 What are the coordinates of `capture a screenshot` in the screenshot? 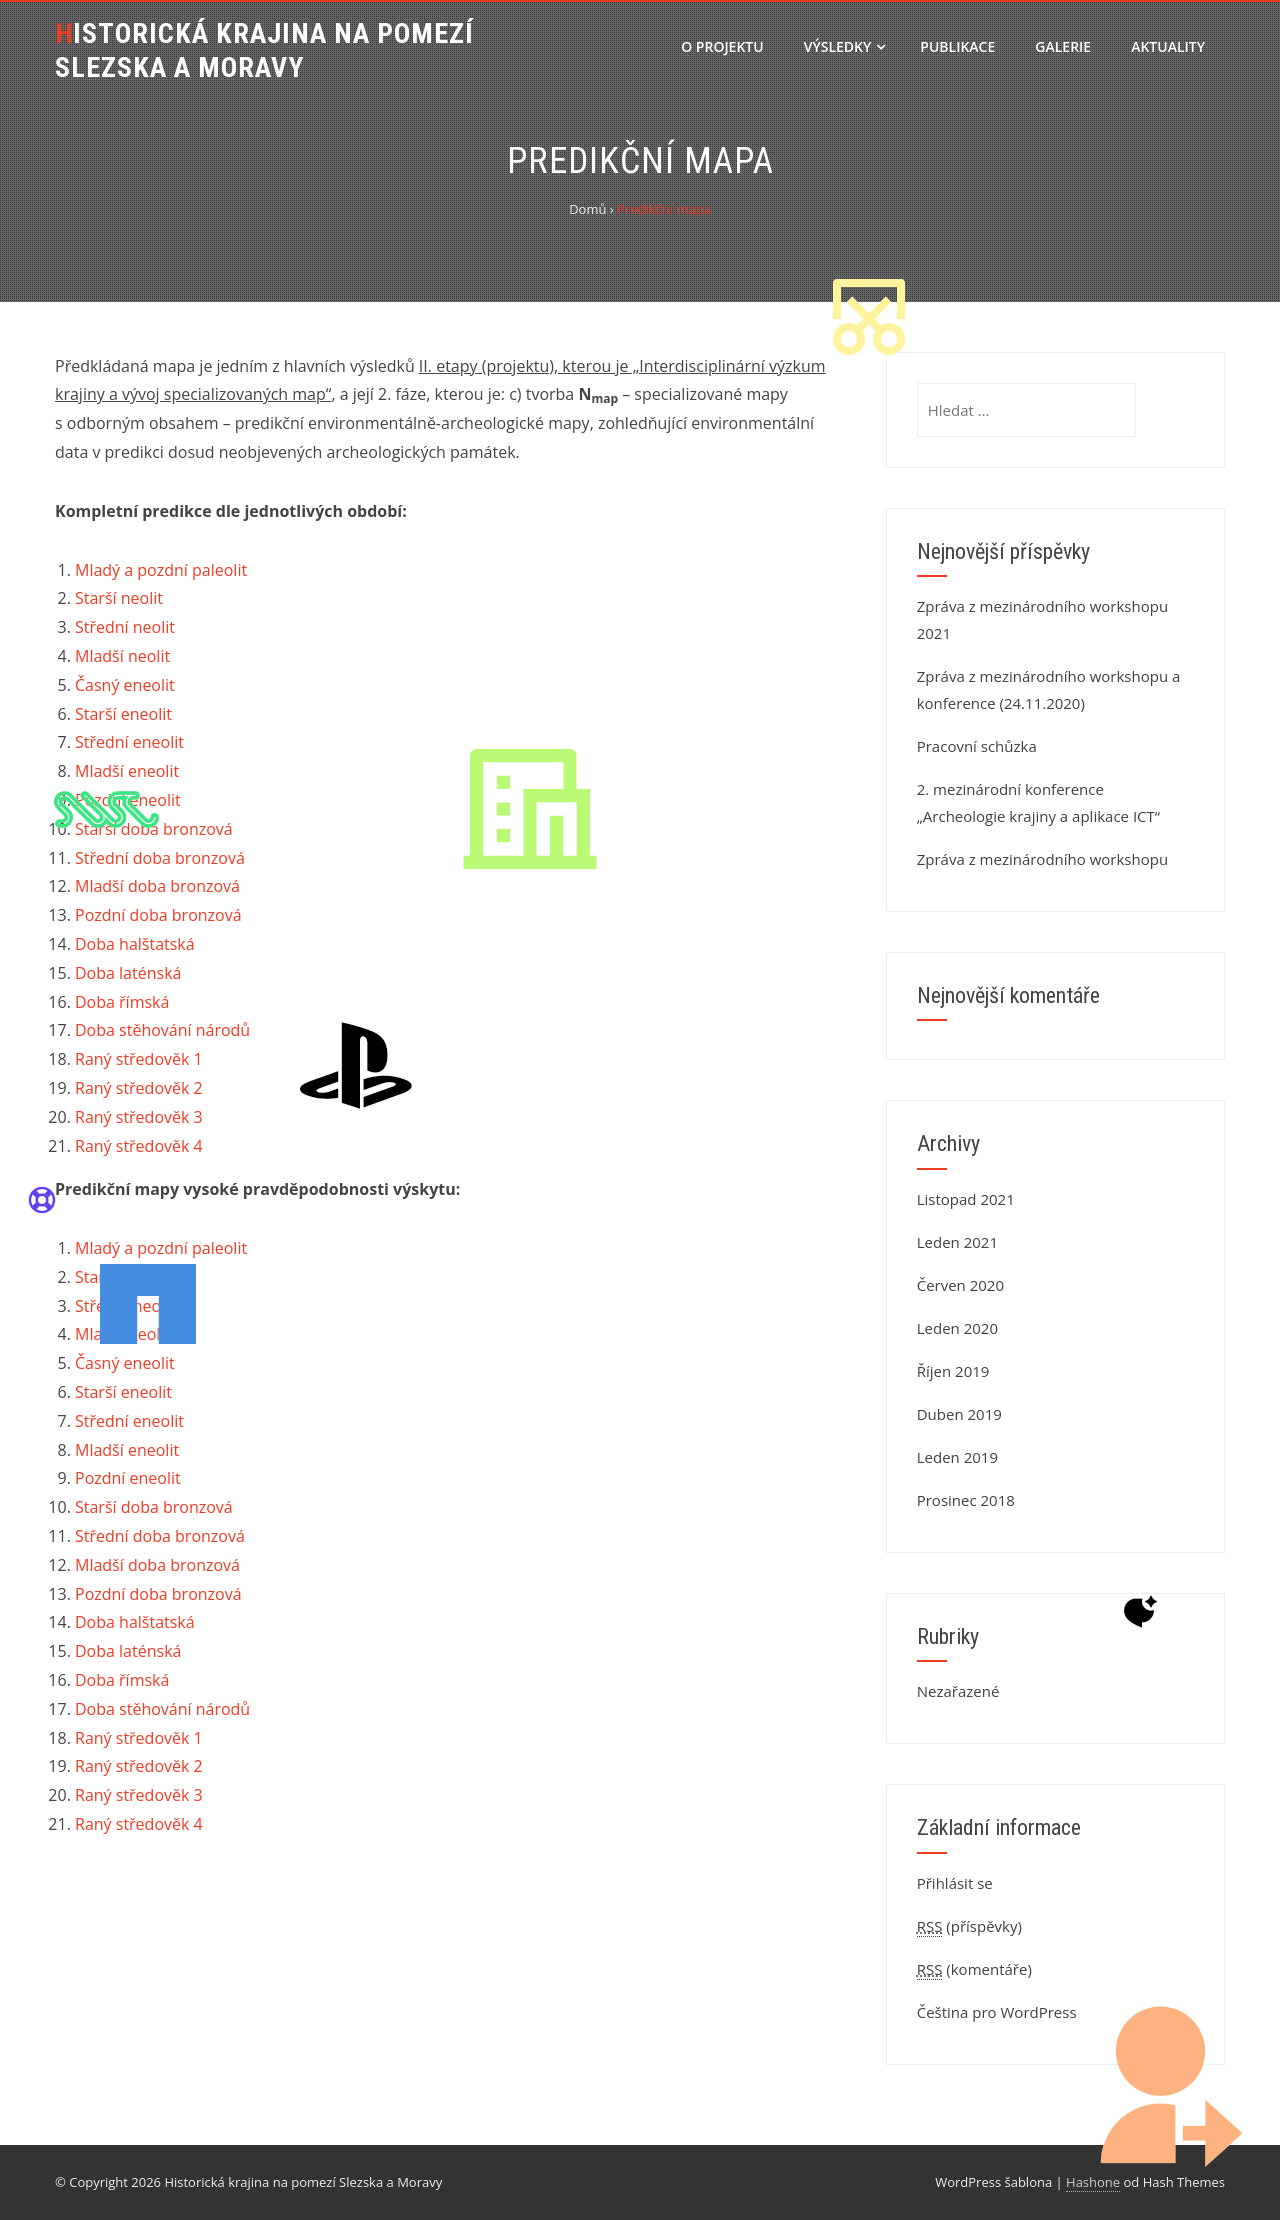 It's located at (869, 315).